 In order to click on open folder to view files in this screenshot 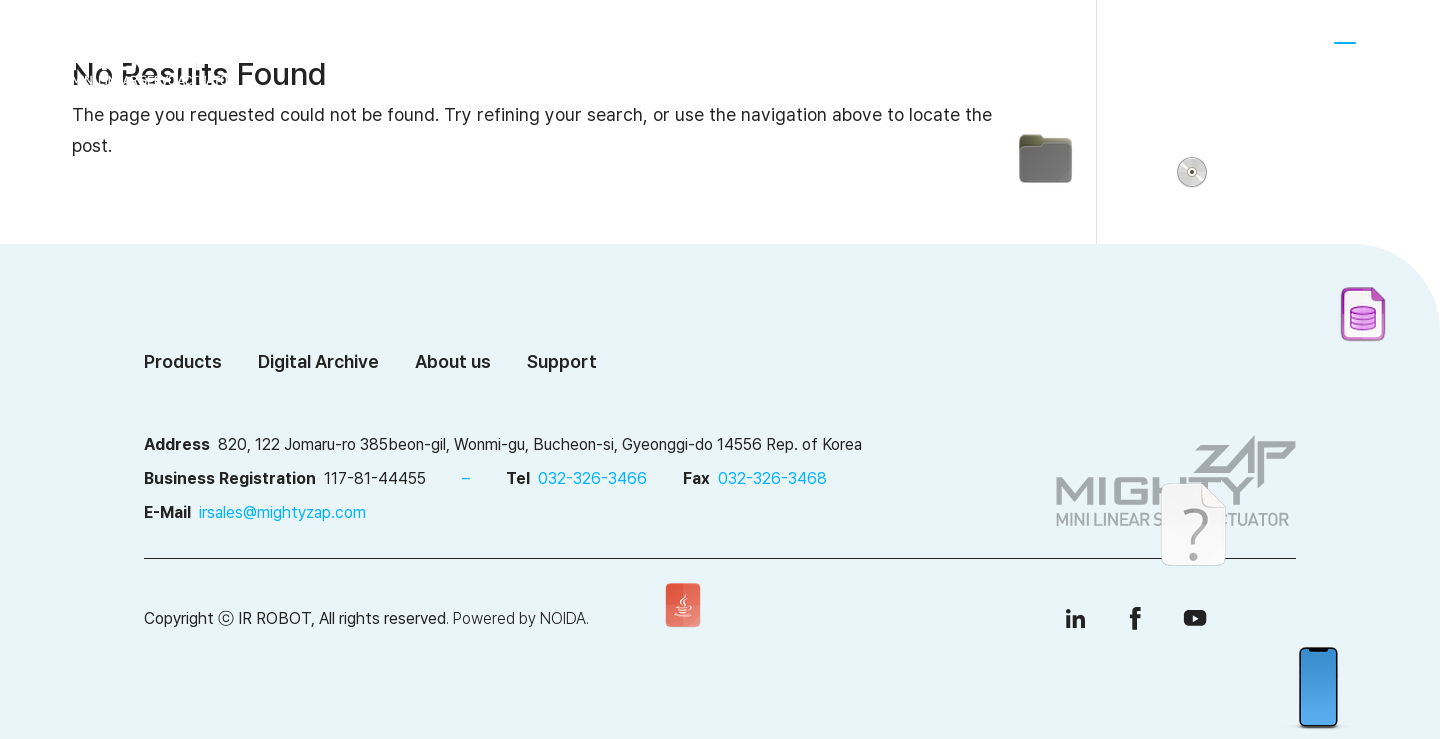, I will do `click(1045, 158)`.